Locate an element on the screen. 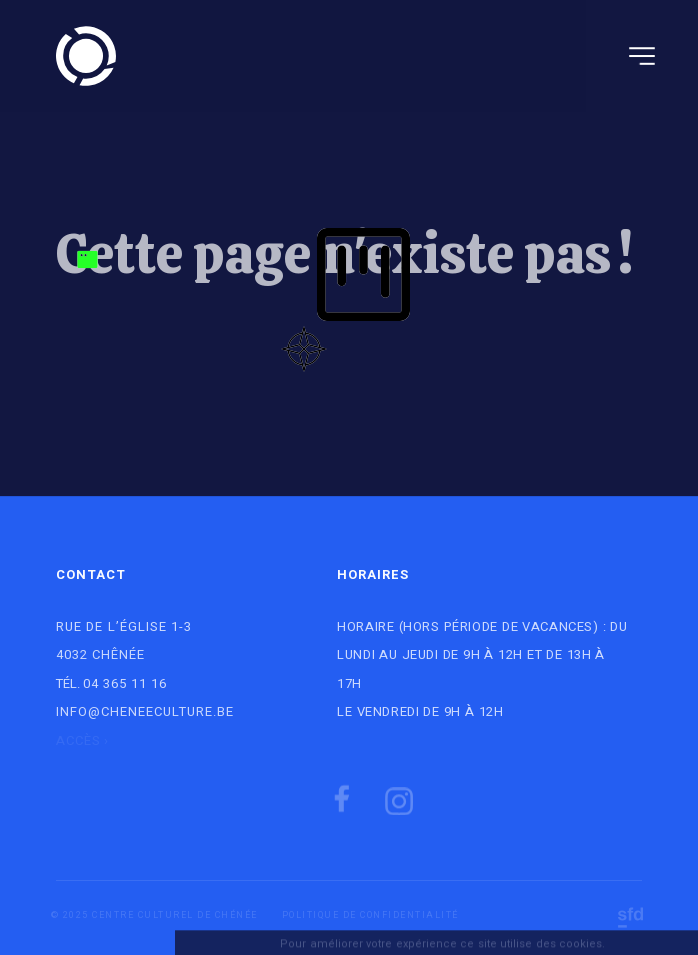  access navigation or directional features is located at coordinates (304, 349).